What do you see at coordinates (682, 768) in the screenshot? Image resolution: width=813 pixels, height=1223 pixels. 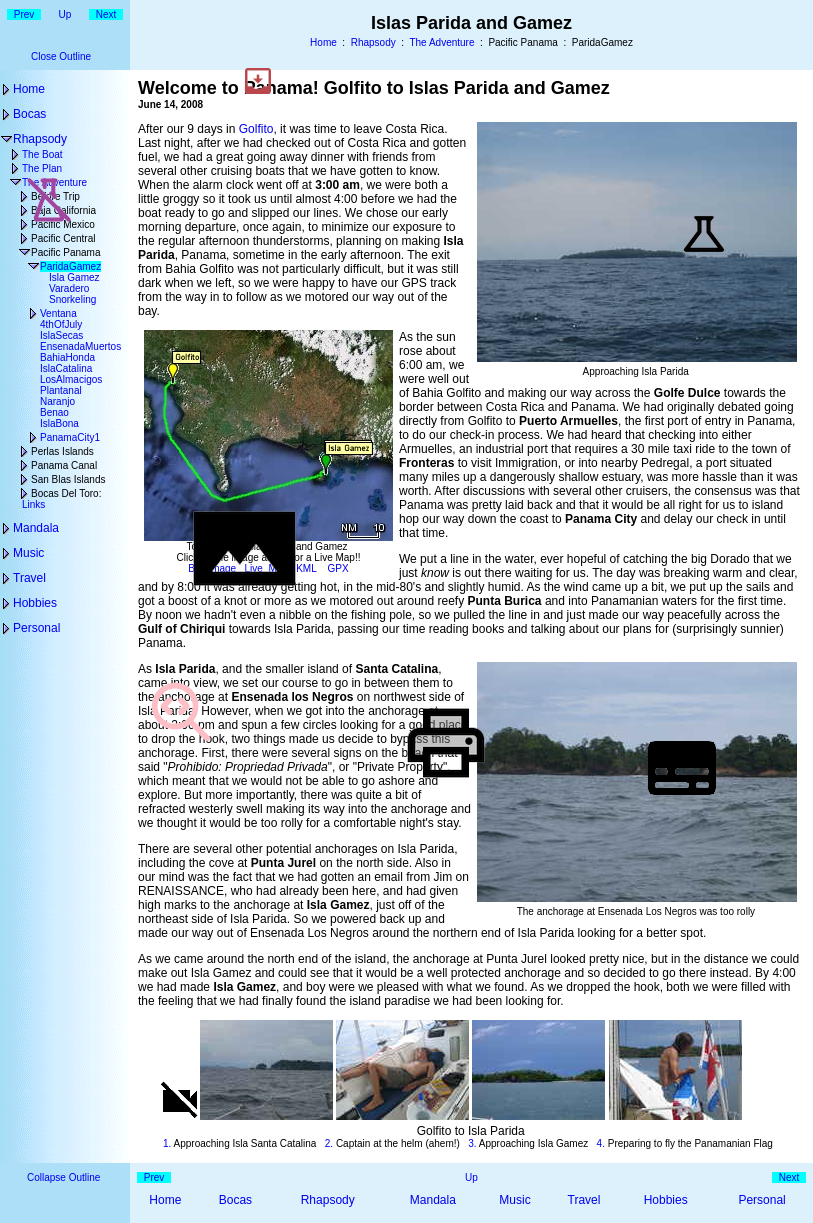 I see `enable subtitles or closed captions` at bounding box center [682, 768].